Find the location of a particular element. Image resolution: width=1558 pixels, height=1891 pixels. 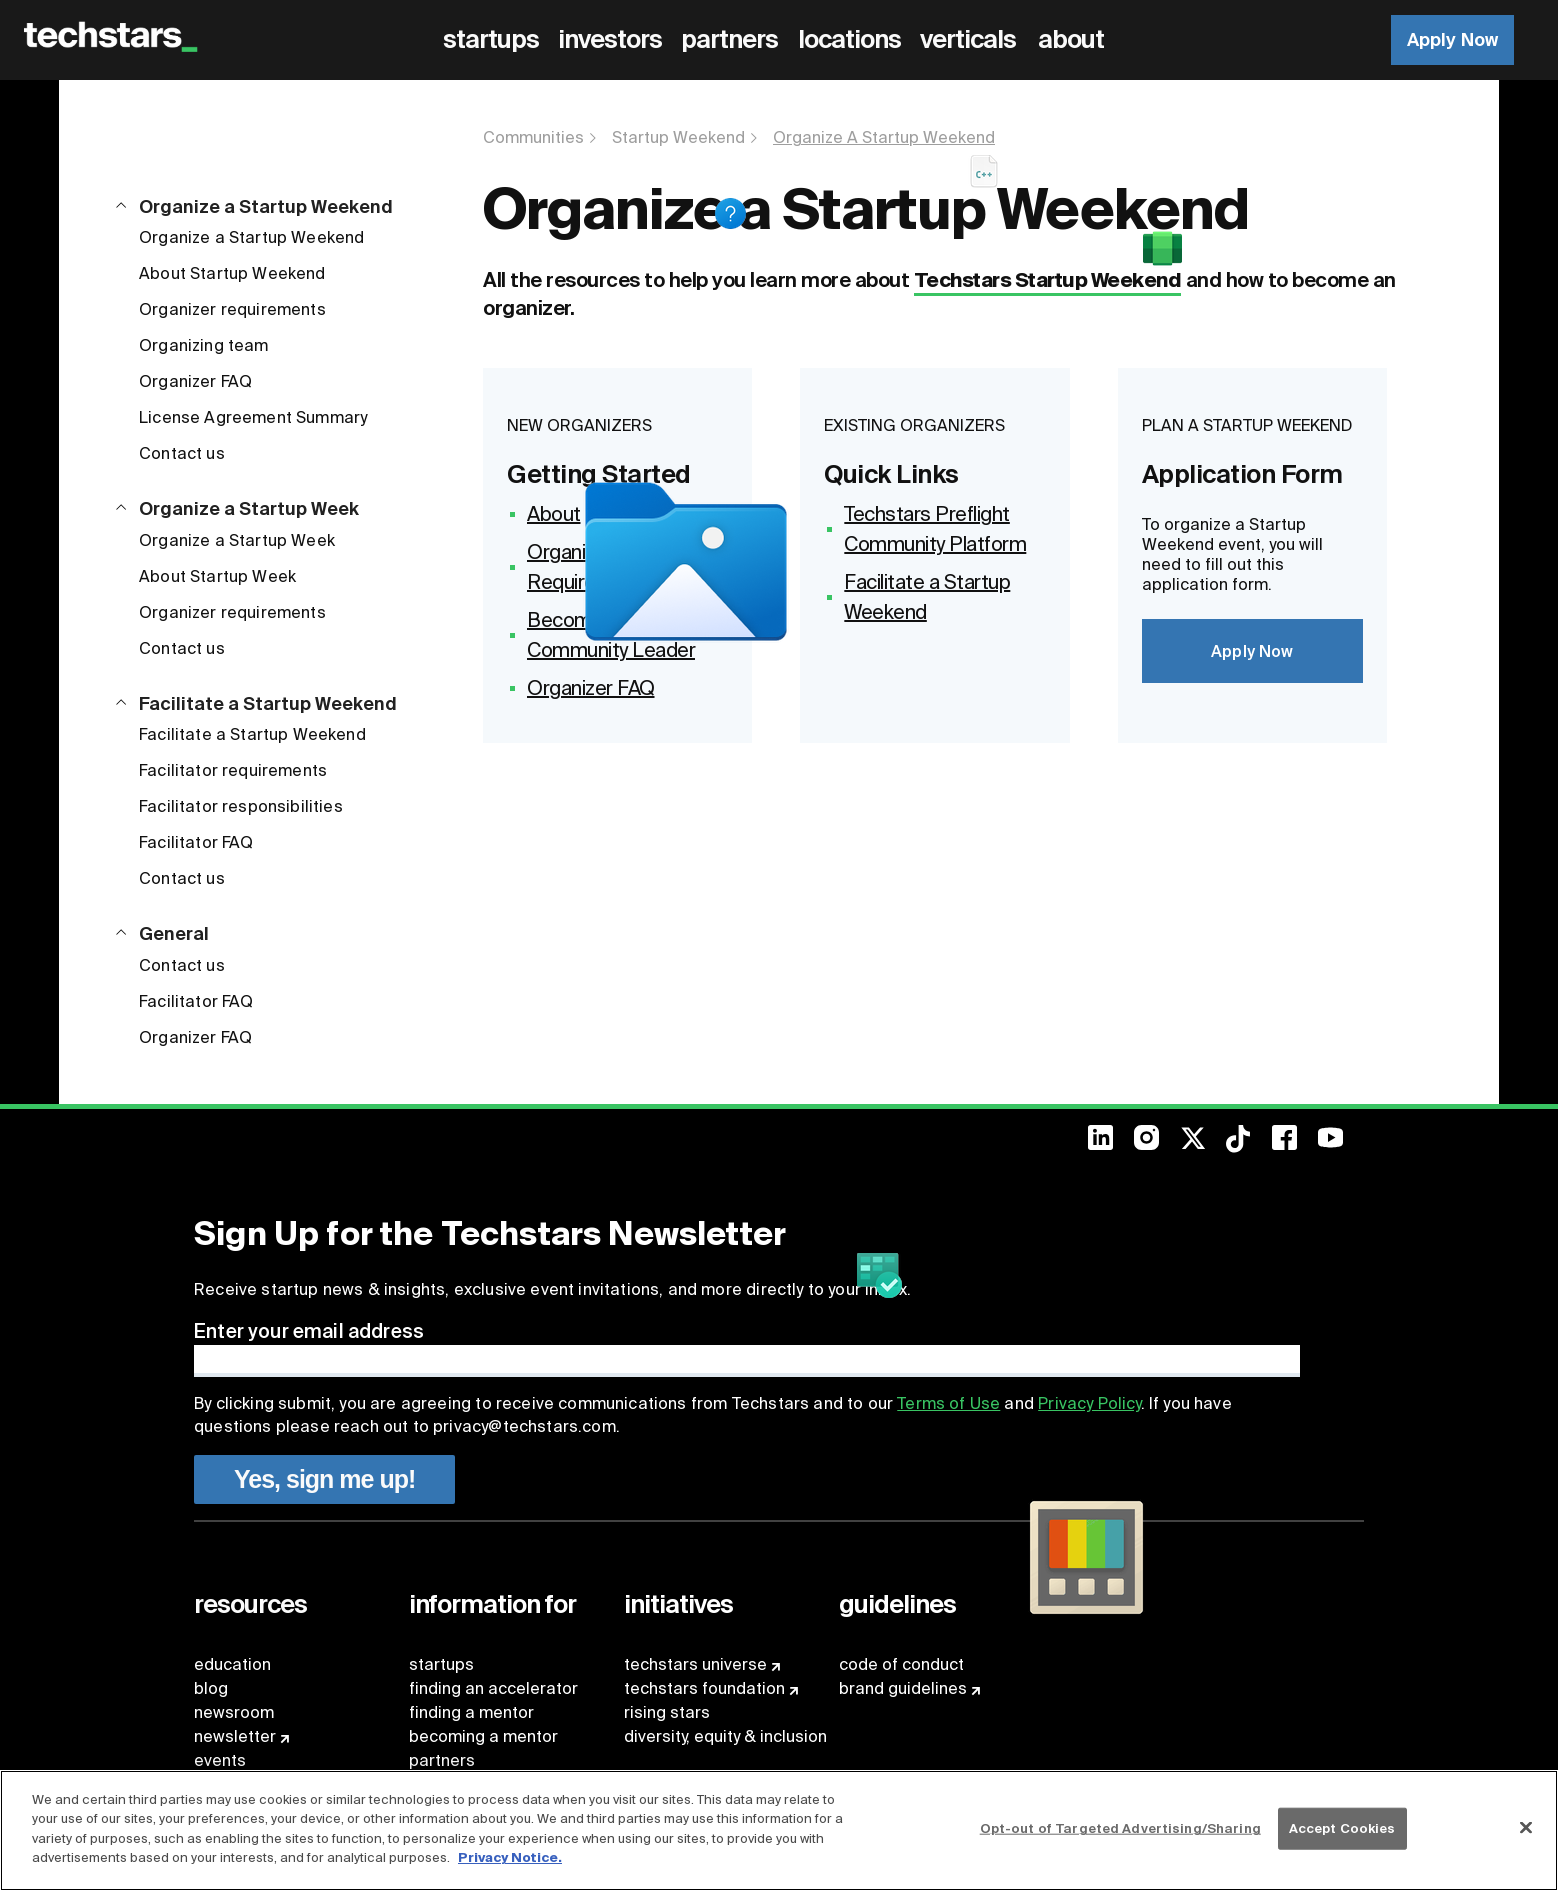

open microsoft powertoys application is located at coordinates (1086, 1557).